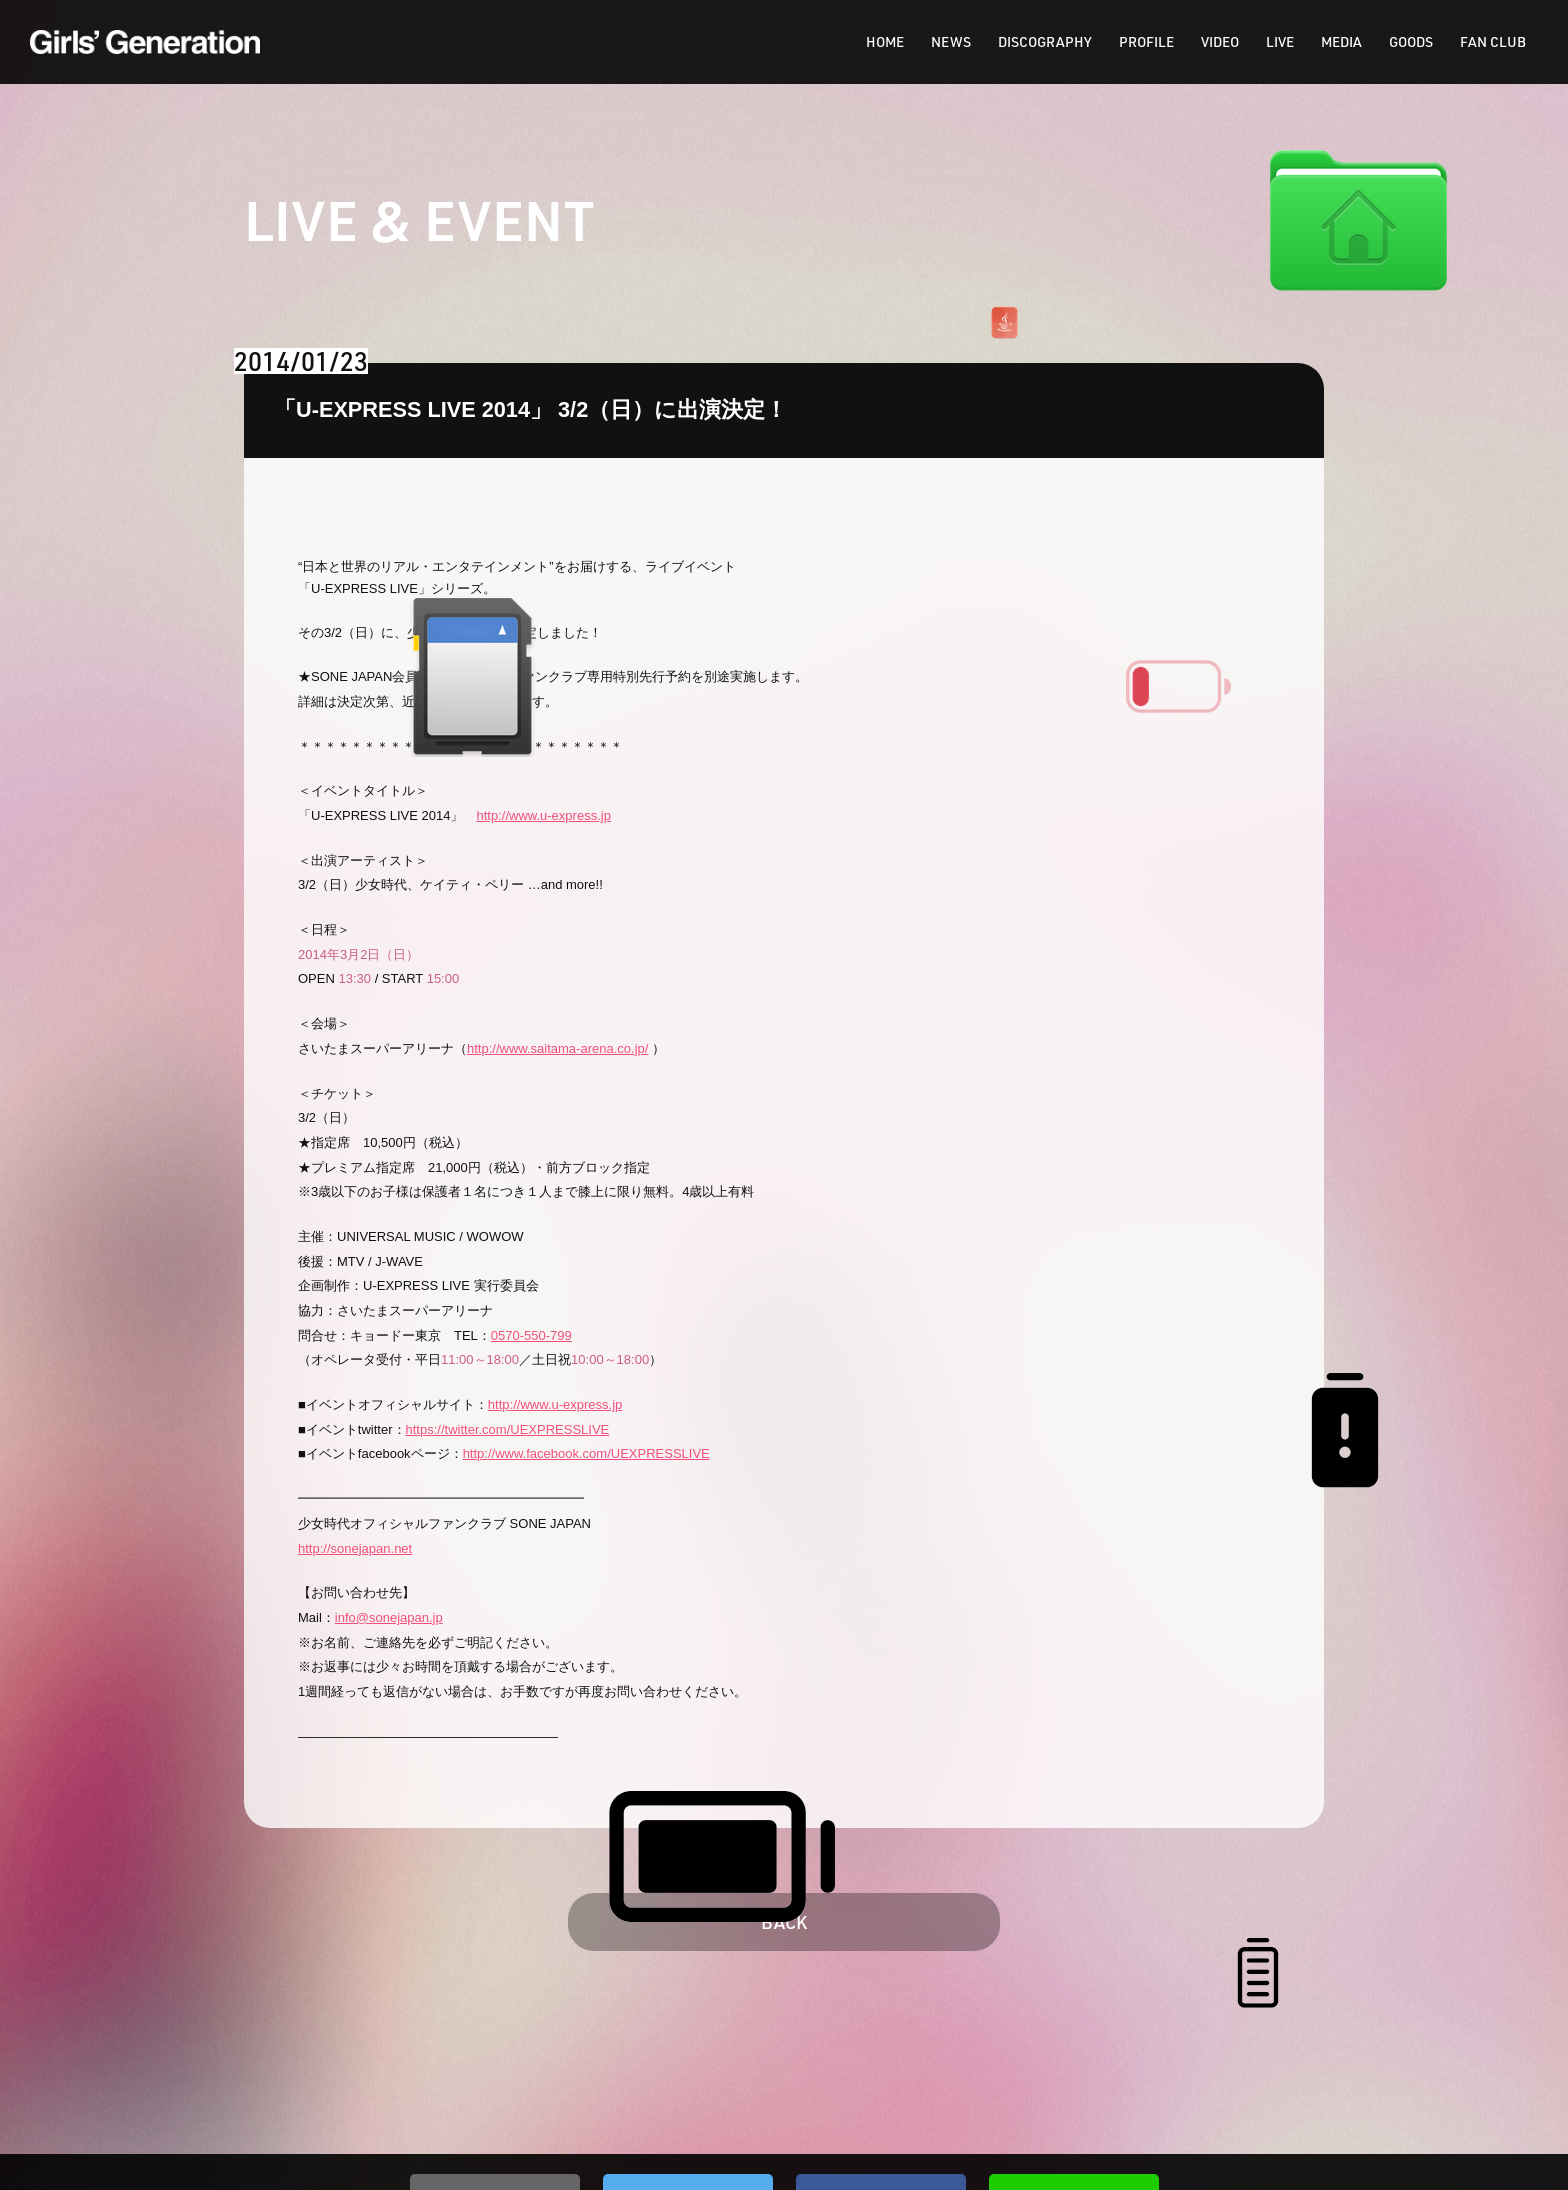 Image resolution: width=1568 pixels, height=2190 pixels. I want to click on access SD card or memory card storage, so click(472, 677).